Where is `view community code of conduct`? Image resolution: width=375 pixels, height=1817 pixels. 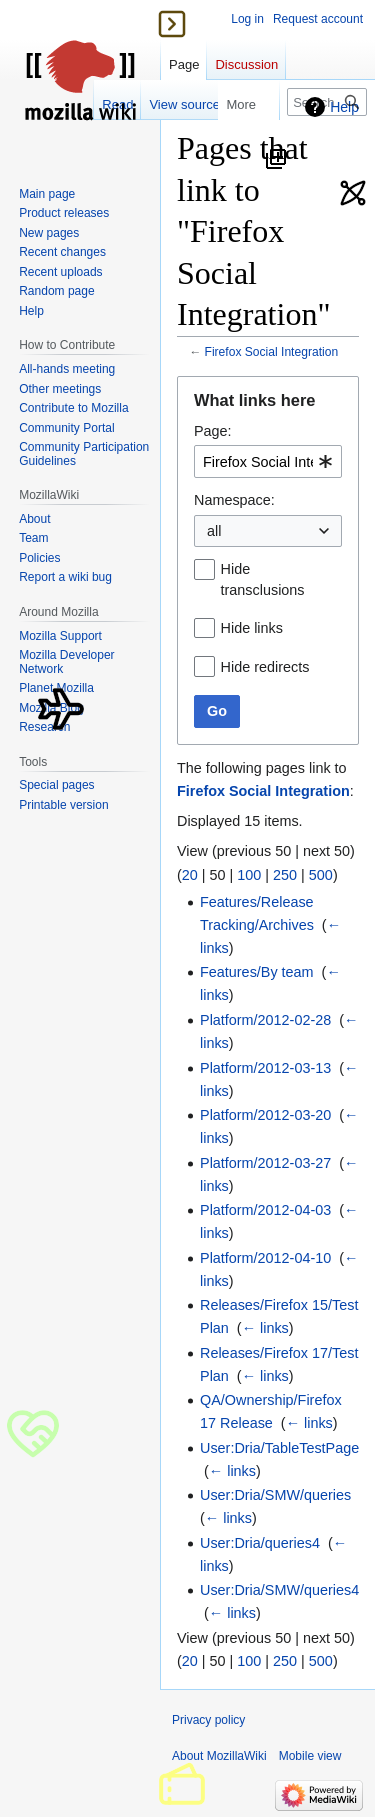 view community code of conduct is located at coordinates (33, 1433).